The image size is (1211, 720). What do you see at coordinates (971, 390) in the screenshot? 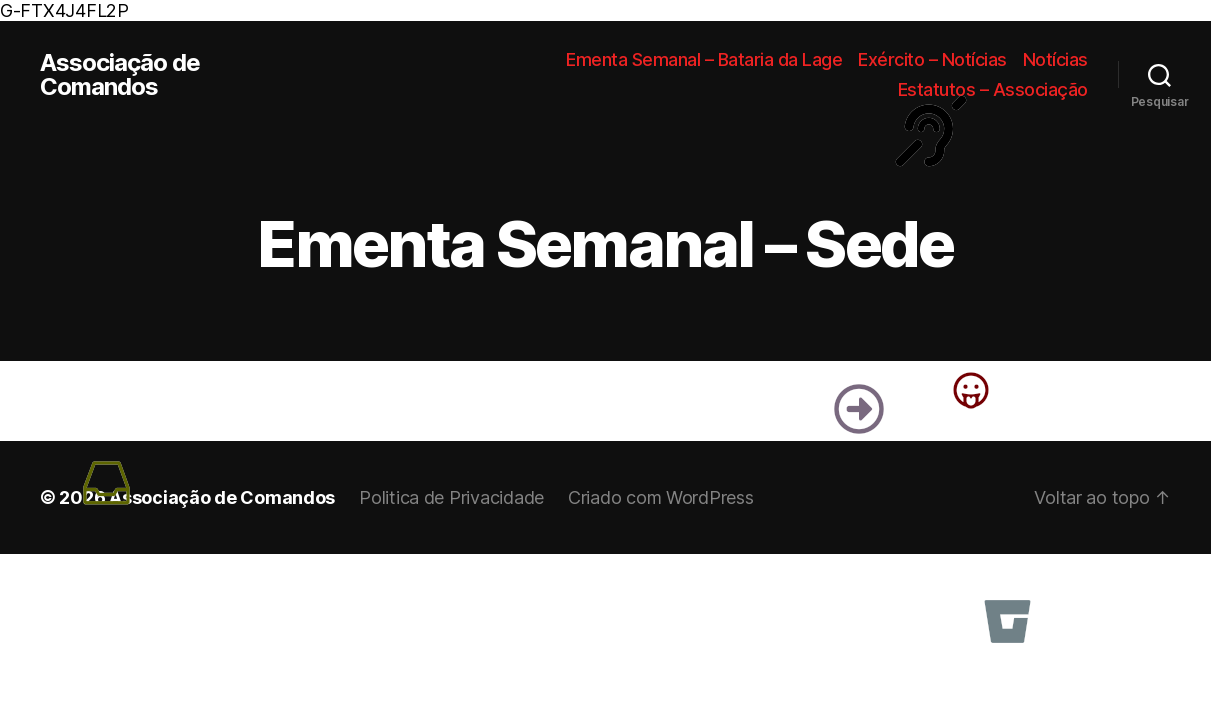
I see `react with a playful or silly emoji` at bounding box center [971, 390].